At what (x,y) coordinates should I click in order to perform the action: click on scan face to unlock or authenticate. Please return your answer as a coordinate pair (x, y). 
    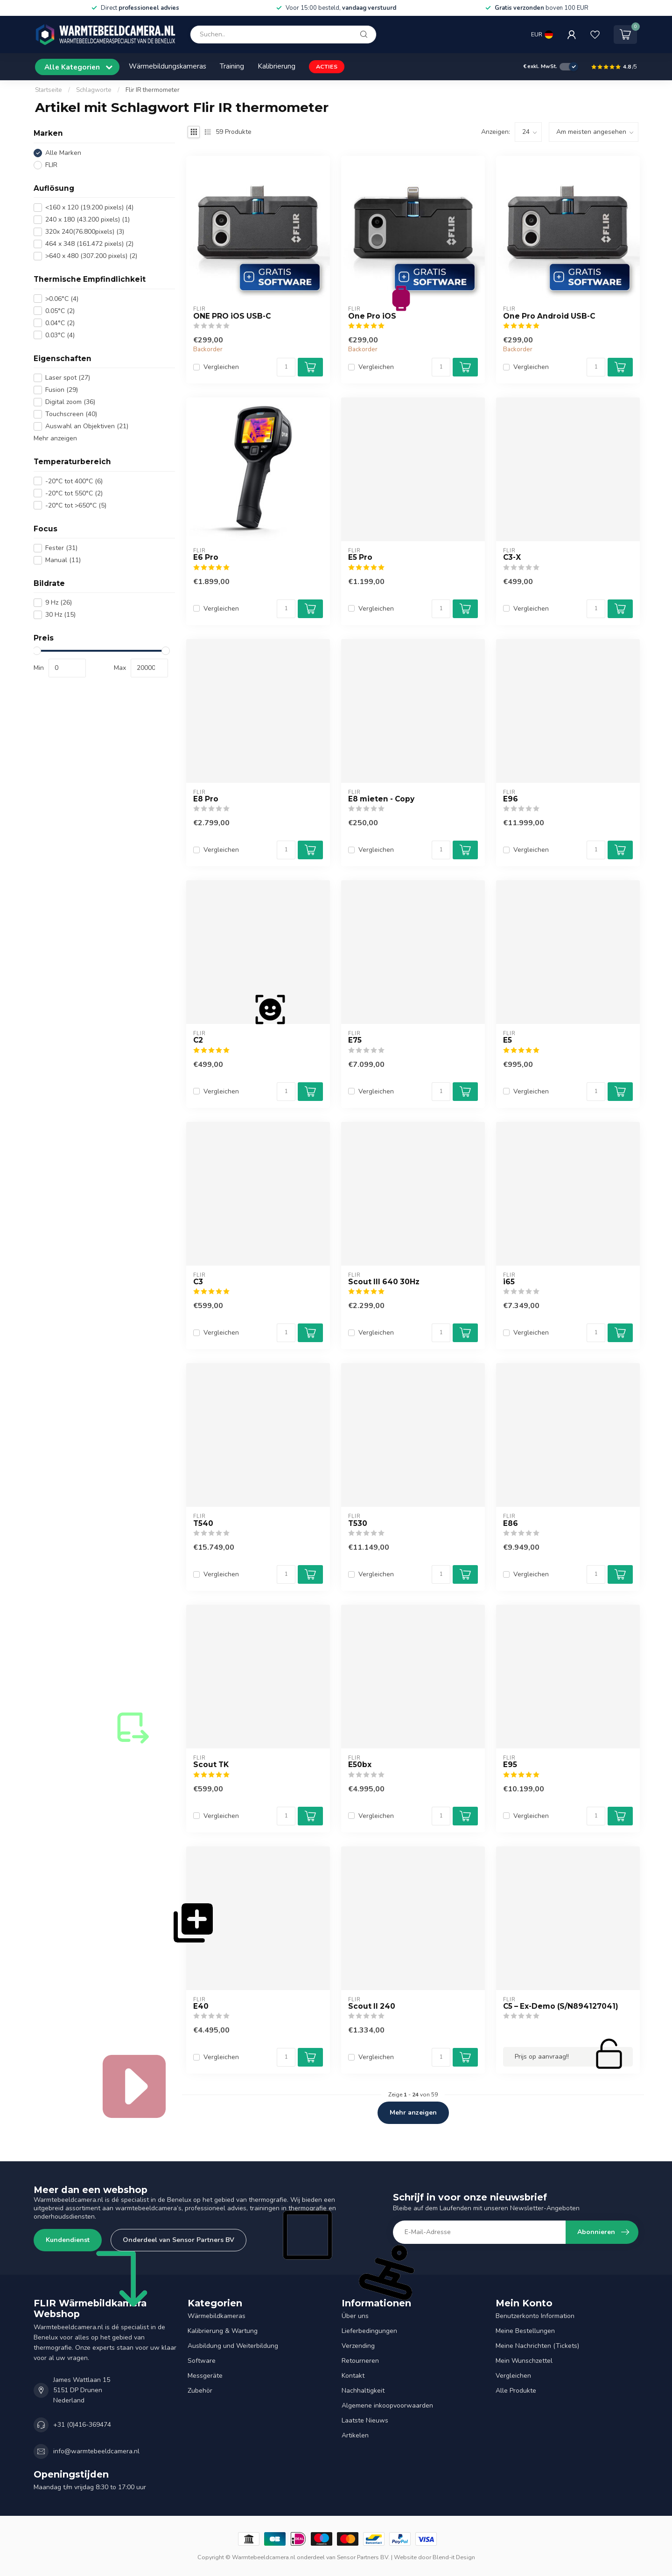
    Looking at the image, I should click on (270, 1010).